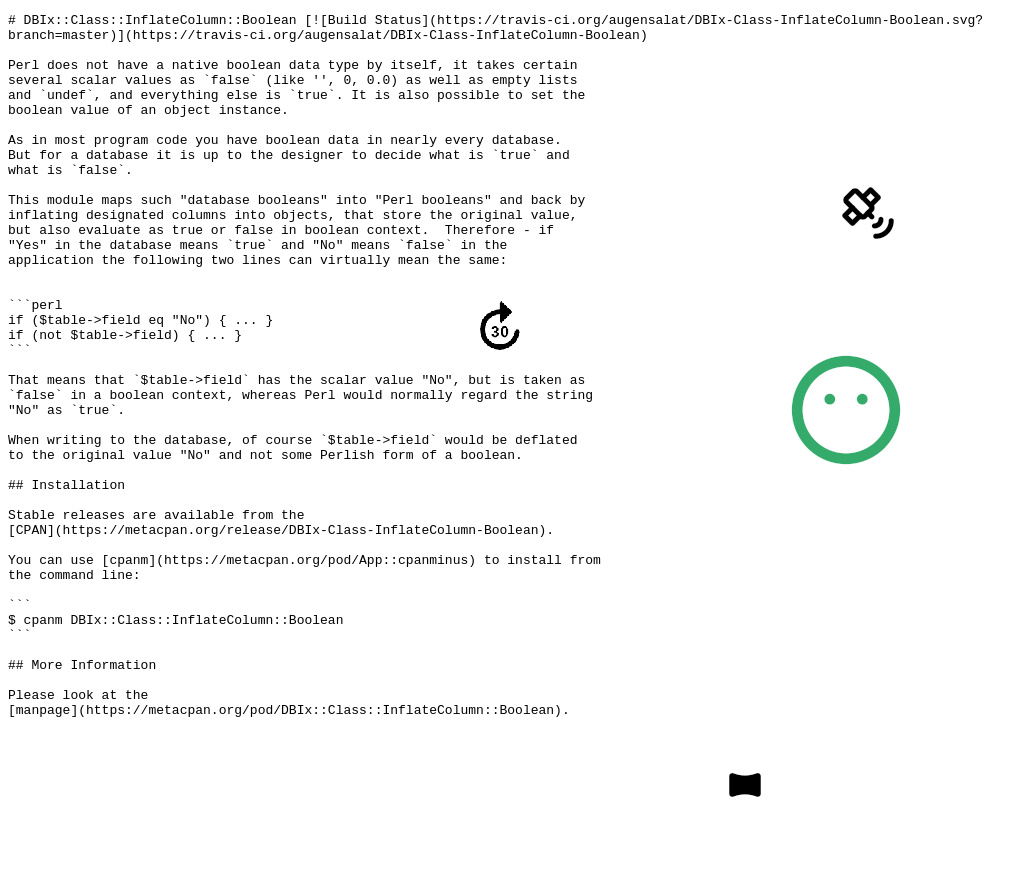 The width and height of the screenshot is (1024, 890). I want to click on indicates a neutral or undecided mood state, so click(846, 410).